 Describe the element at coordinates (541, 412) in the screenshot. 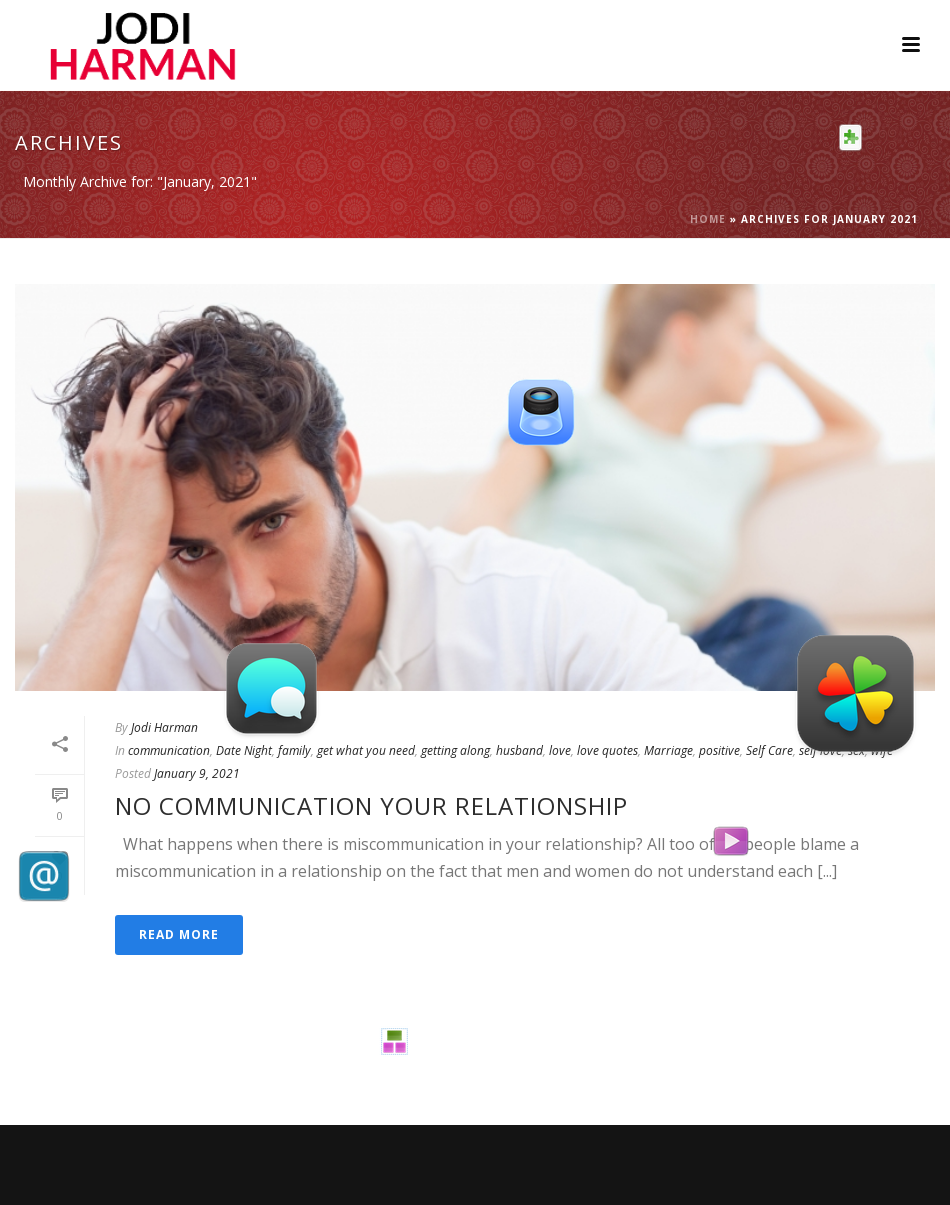

I see `open preview app to view images and PDFs` at that location.